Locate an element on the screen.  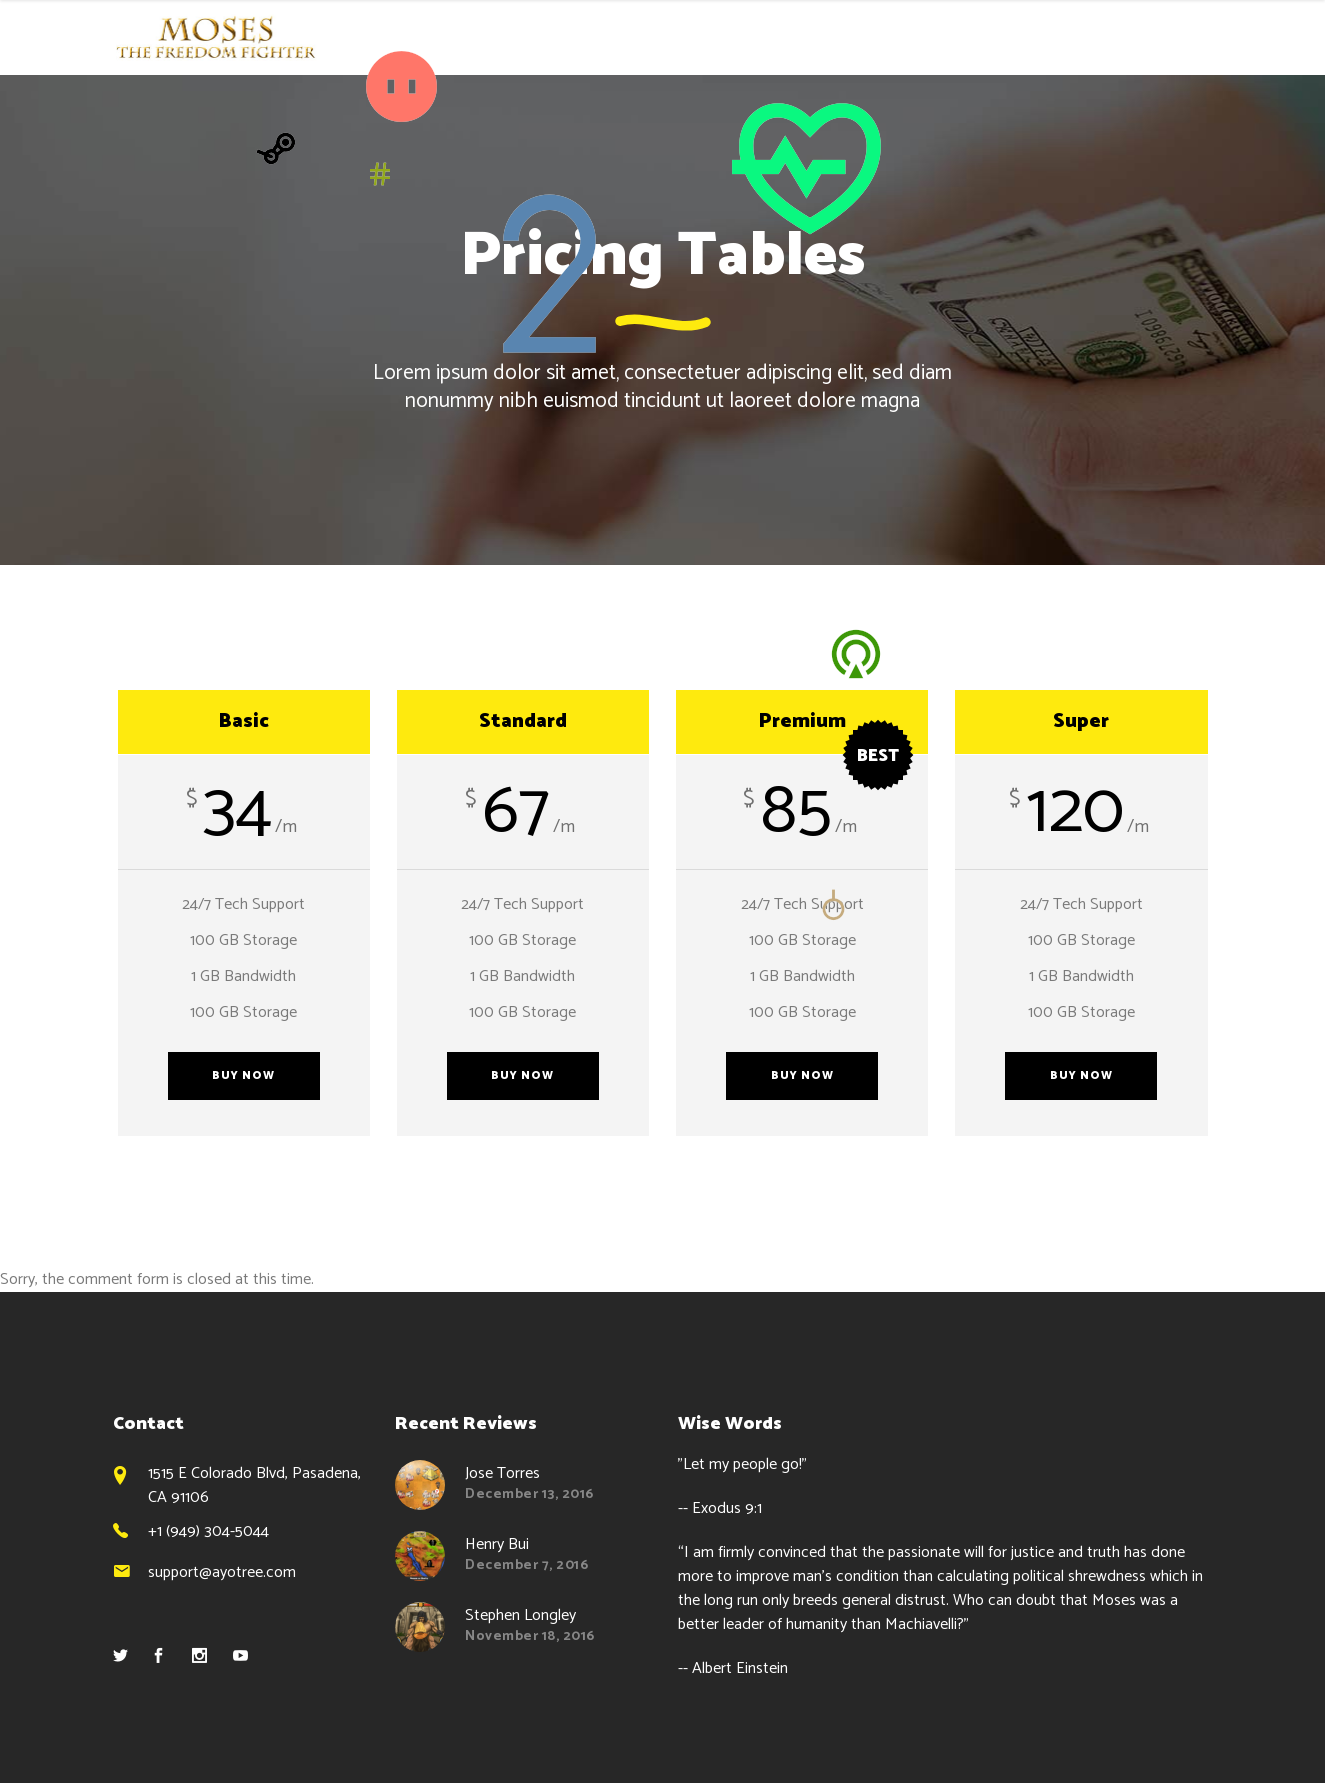
add a hashtag or tag to content is located at coordinates (380, 174).